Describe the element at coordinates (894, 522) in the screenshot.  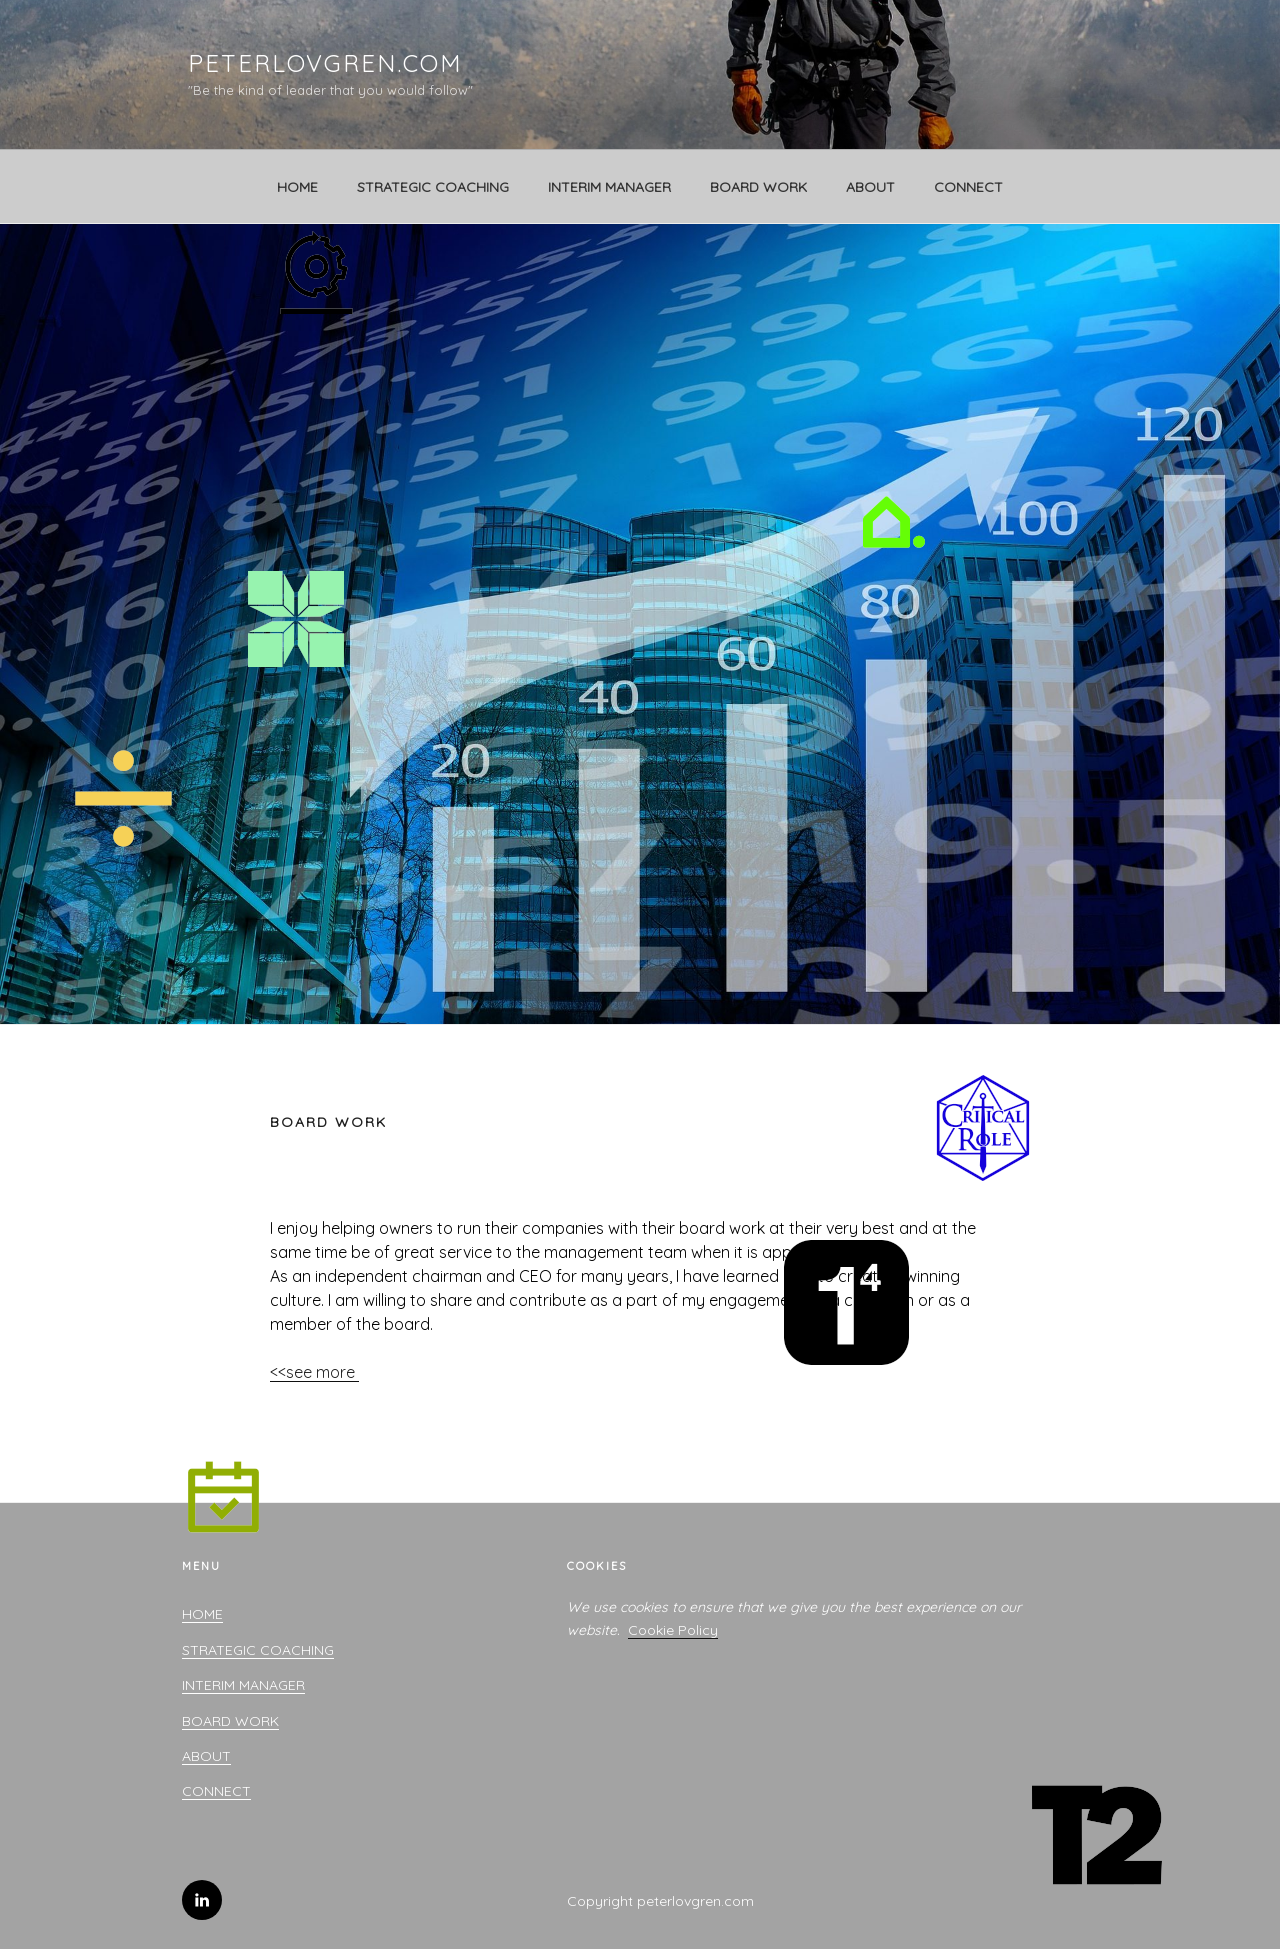
I see `open the vivint smart home app` at that location.